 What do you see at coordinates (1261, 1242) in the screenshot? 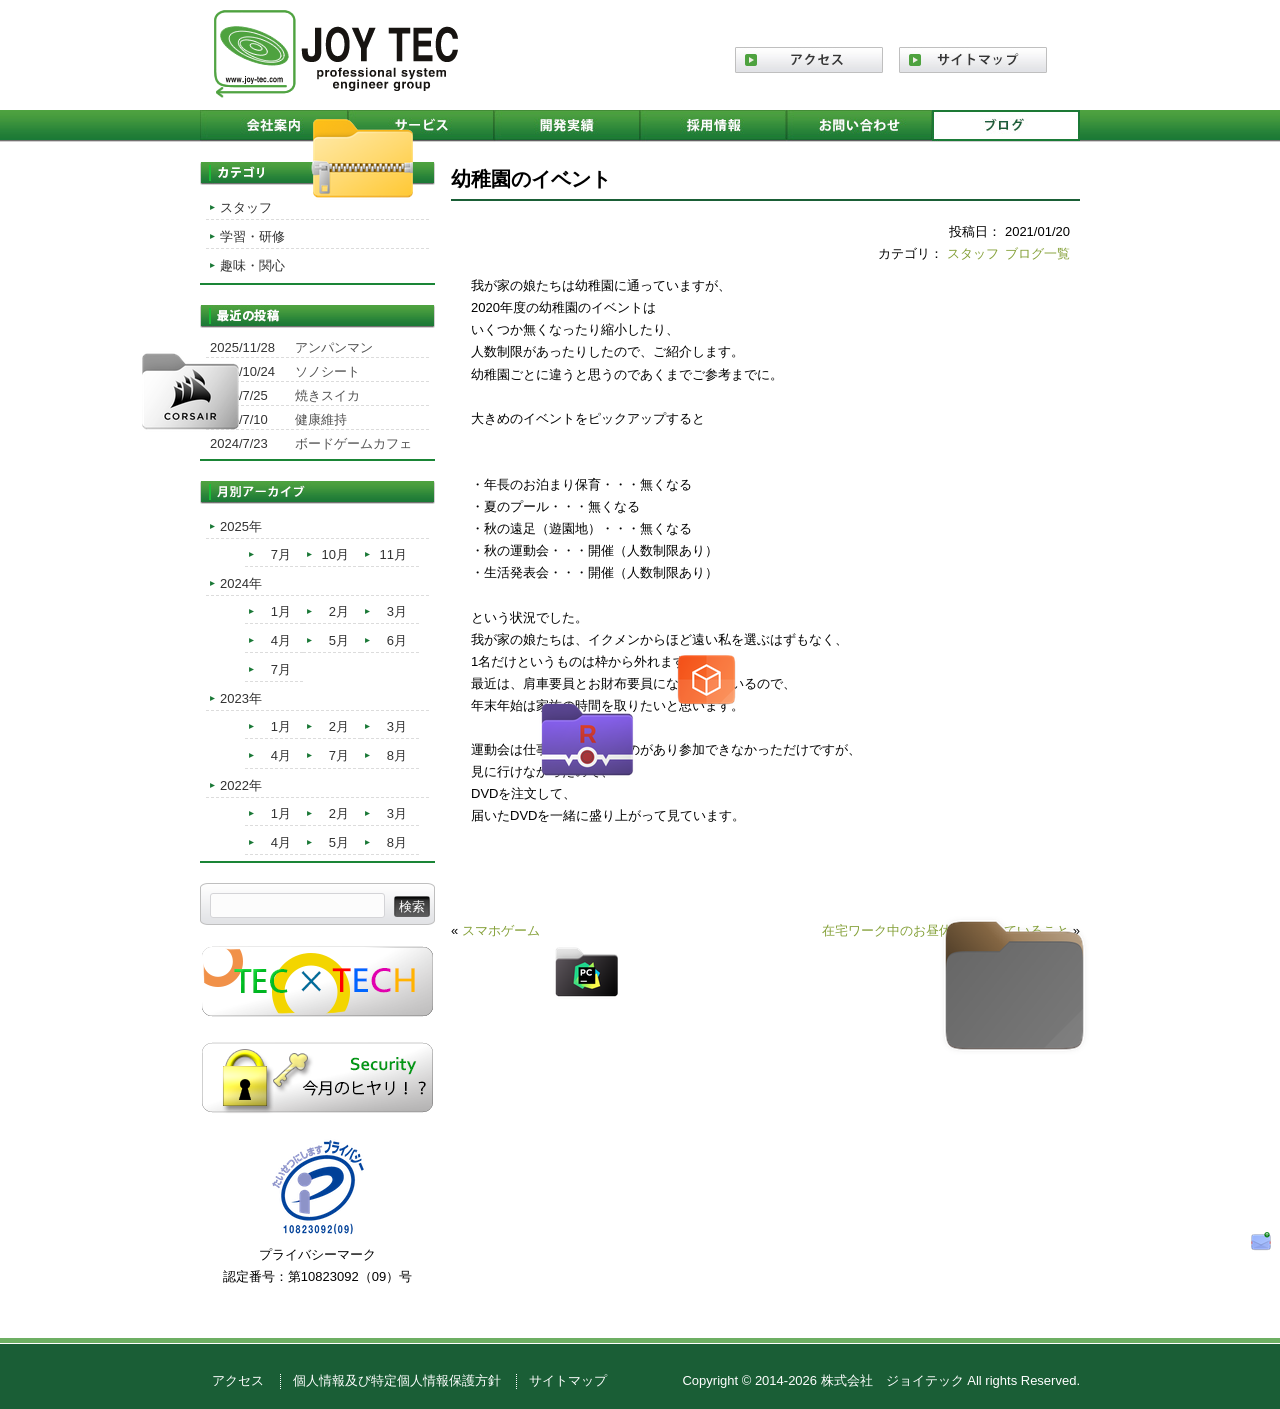
I see `indicates email was successfully sent` at bounding box center [1261, 1242].